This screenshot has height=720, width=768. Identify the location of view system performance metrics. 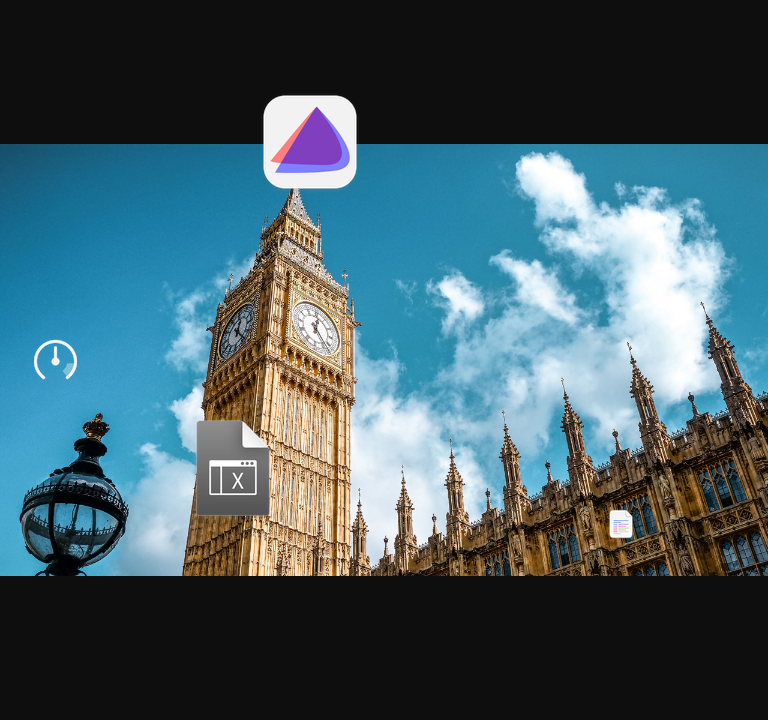
(55, 359).